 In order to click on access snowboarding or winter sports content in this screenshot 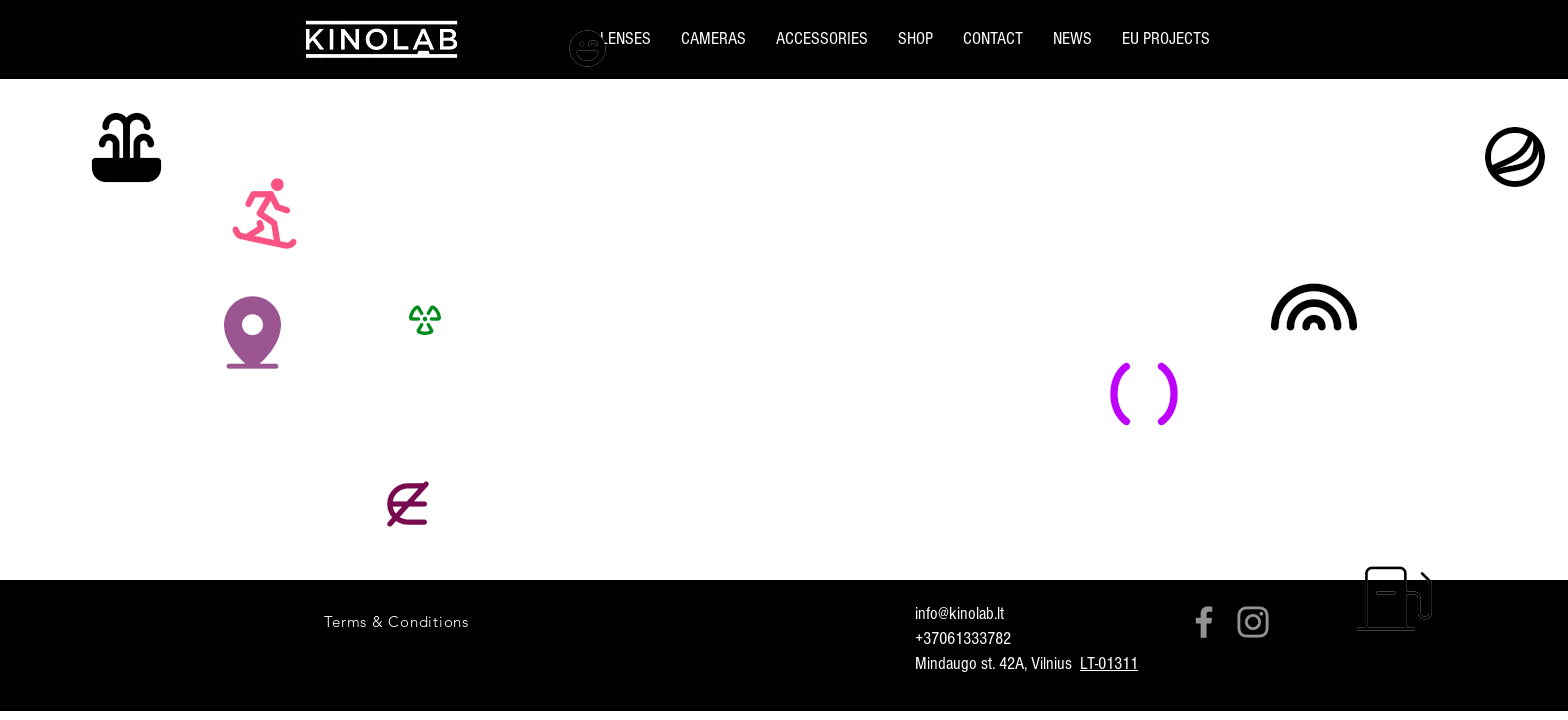, I will do `click(264, 213)`.